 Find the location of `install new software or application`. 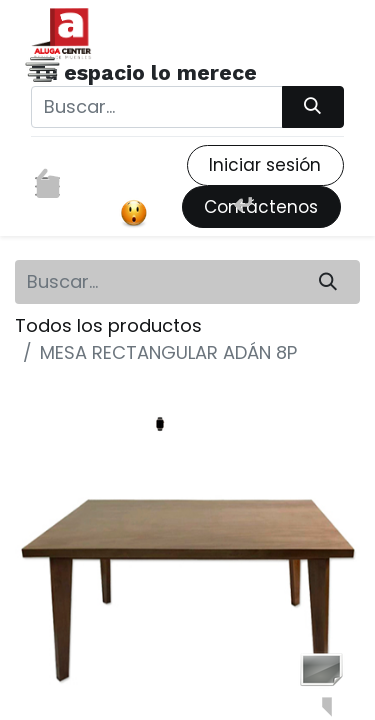

install new software or application is located at coordinates (48, 180).